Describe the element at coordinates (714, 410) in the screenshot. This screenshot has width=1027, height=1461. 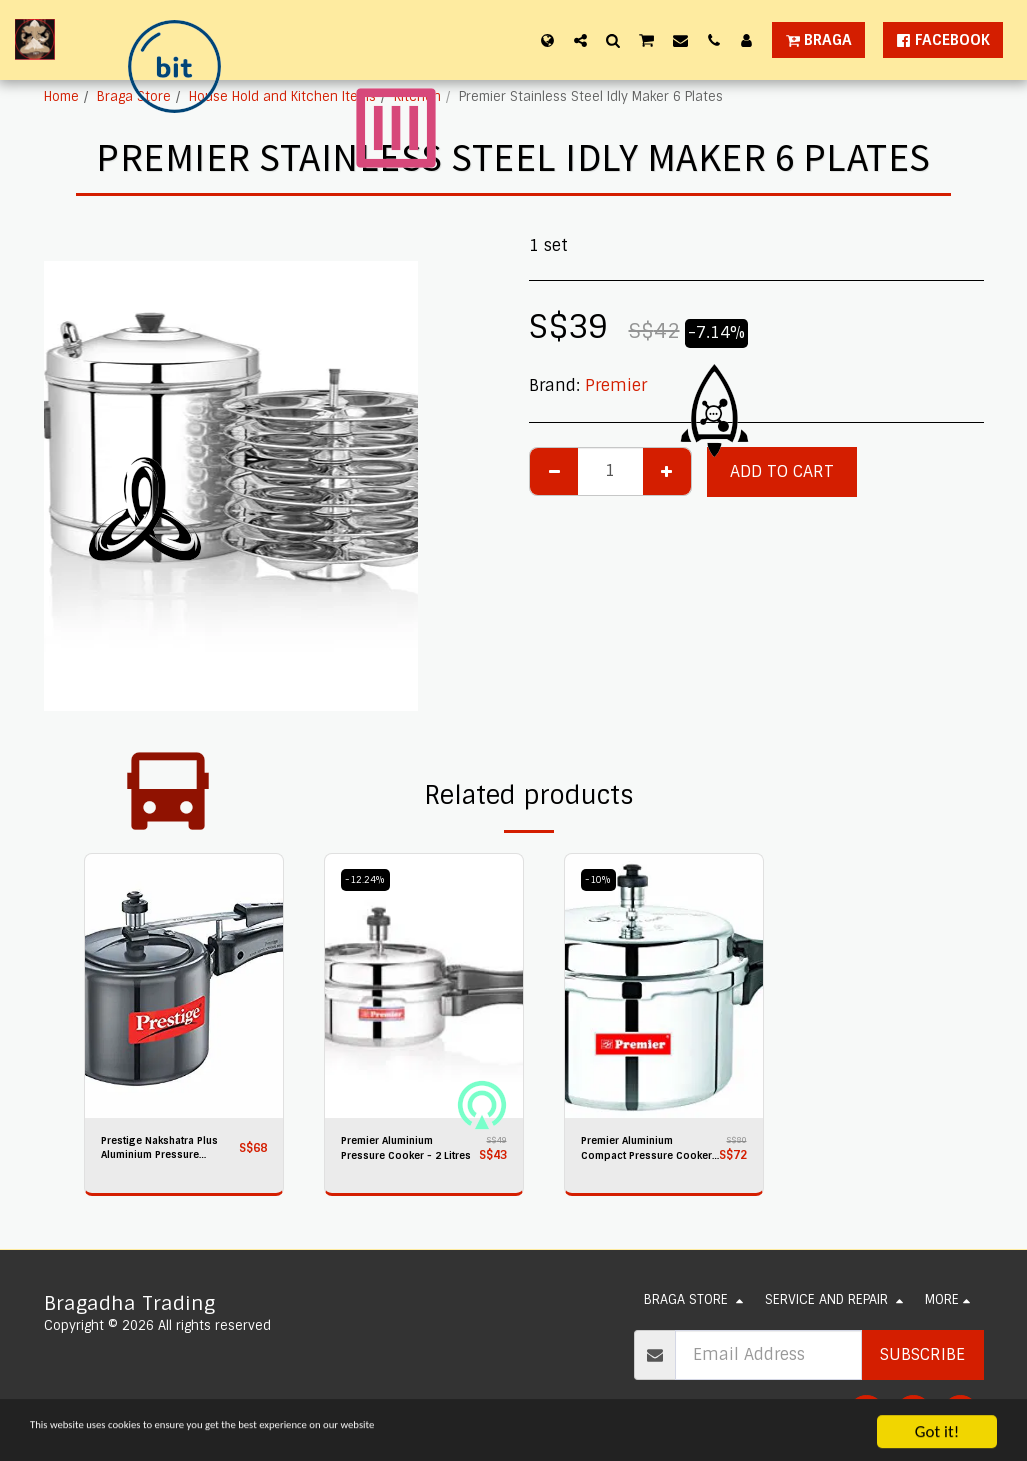
I see `Apache RocketMQ logo` at that location.